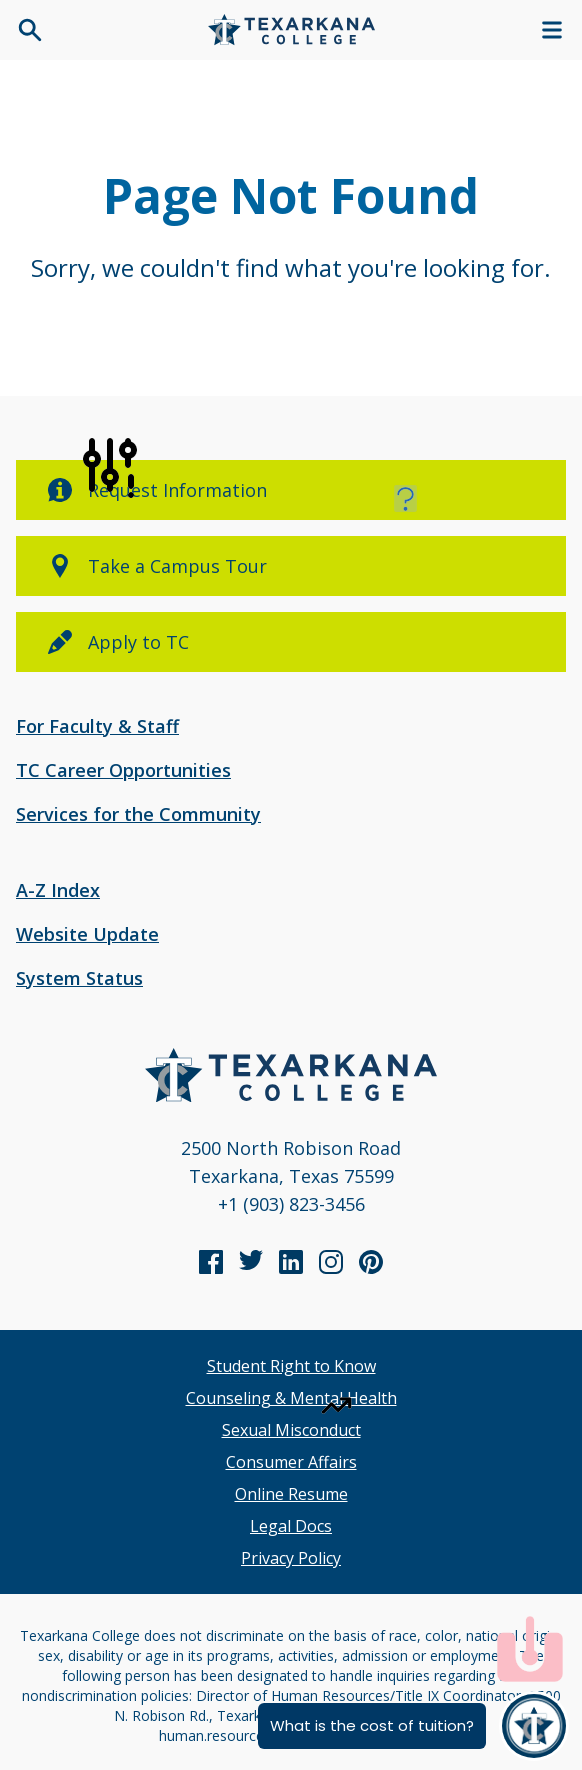 Image resolution: width=582 pixels, height=1770 pixels. What do you see at coordinates (336, 1405) in the screenshot?
I see `view trending or popular content` at bounding box center [336, 1405].